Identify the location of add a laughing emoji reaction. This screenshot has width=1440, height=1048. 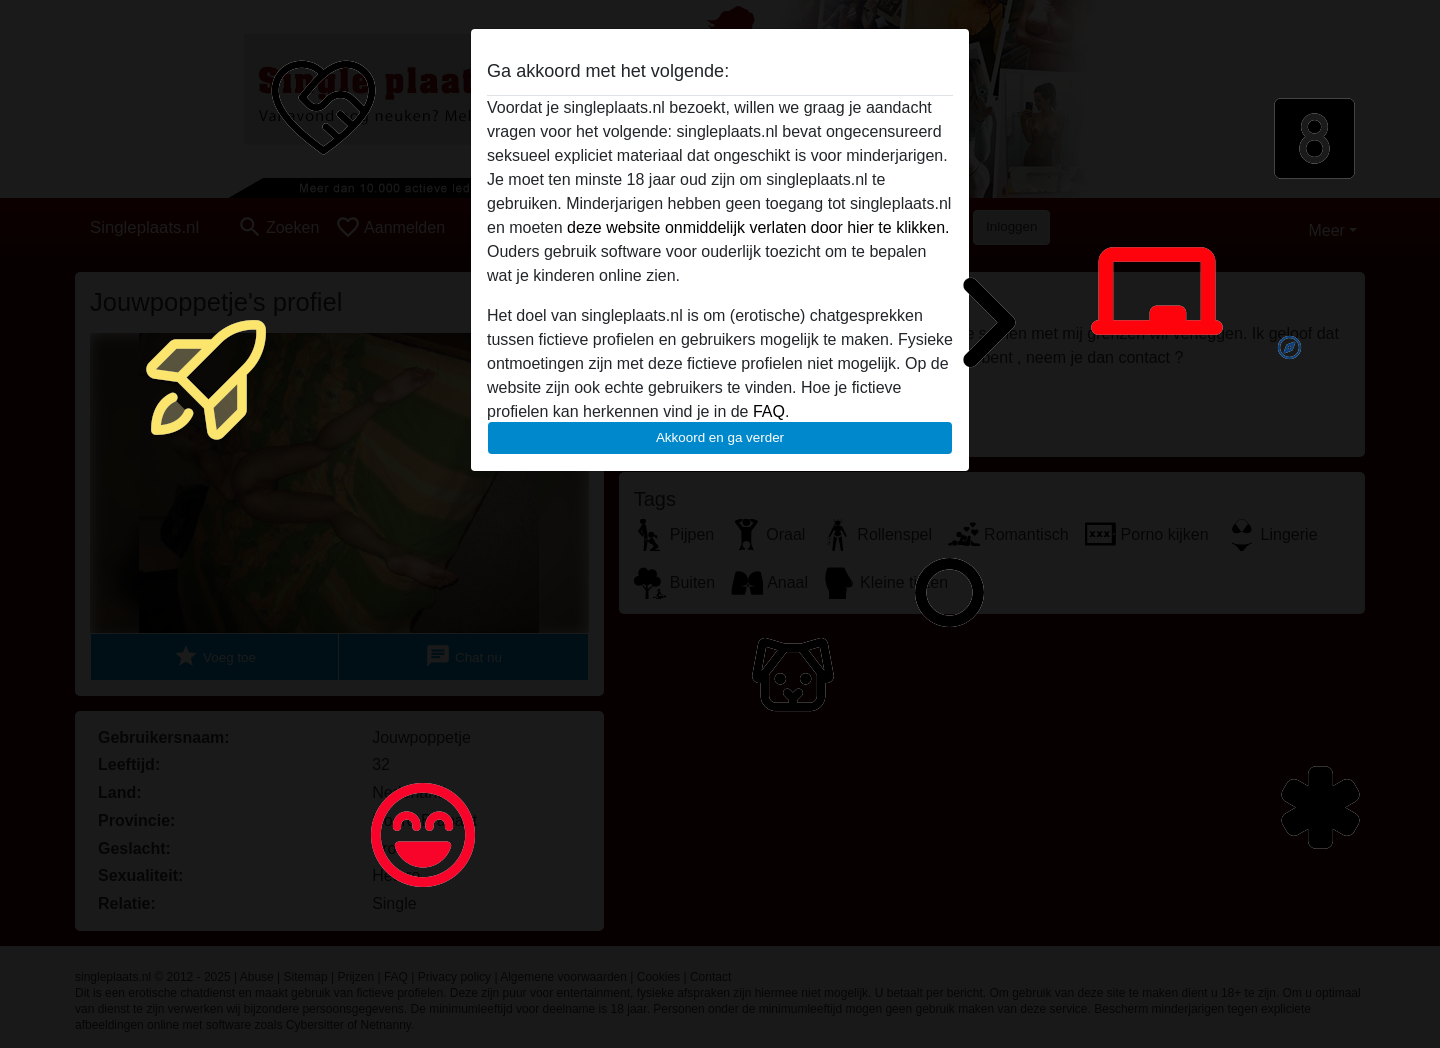
(423, 835).